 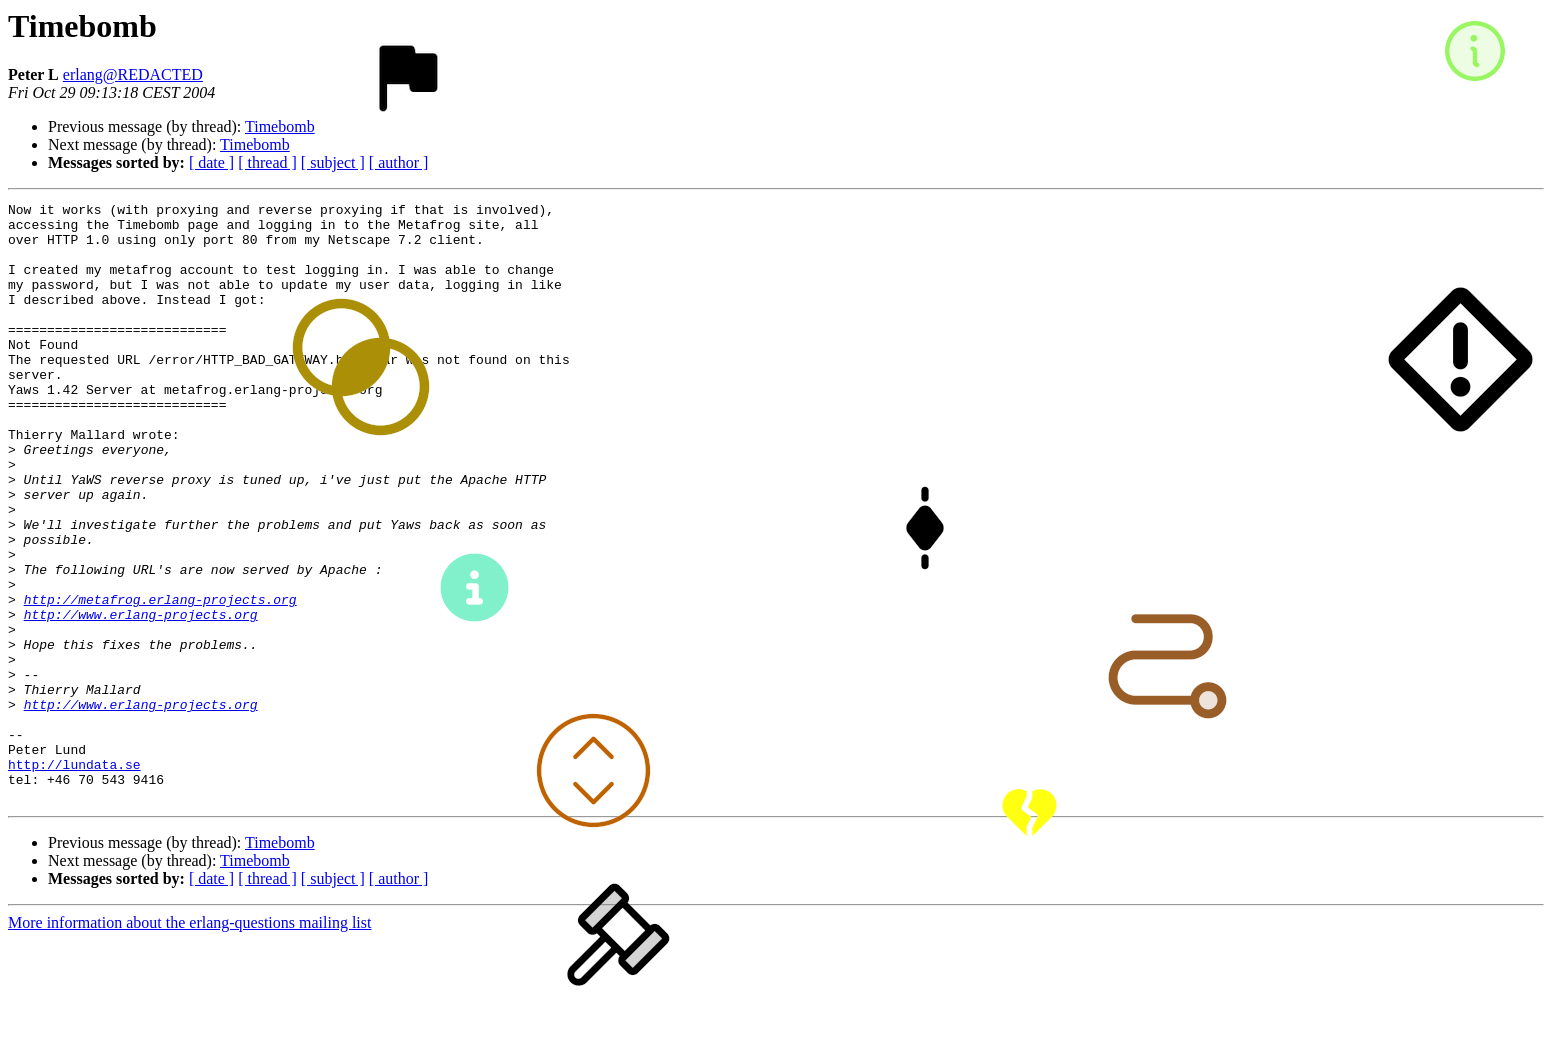 I want to click on expand or collapse content, so click(x=593, y=770).